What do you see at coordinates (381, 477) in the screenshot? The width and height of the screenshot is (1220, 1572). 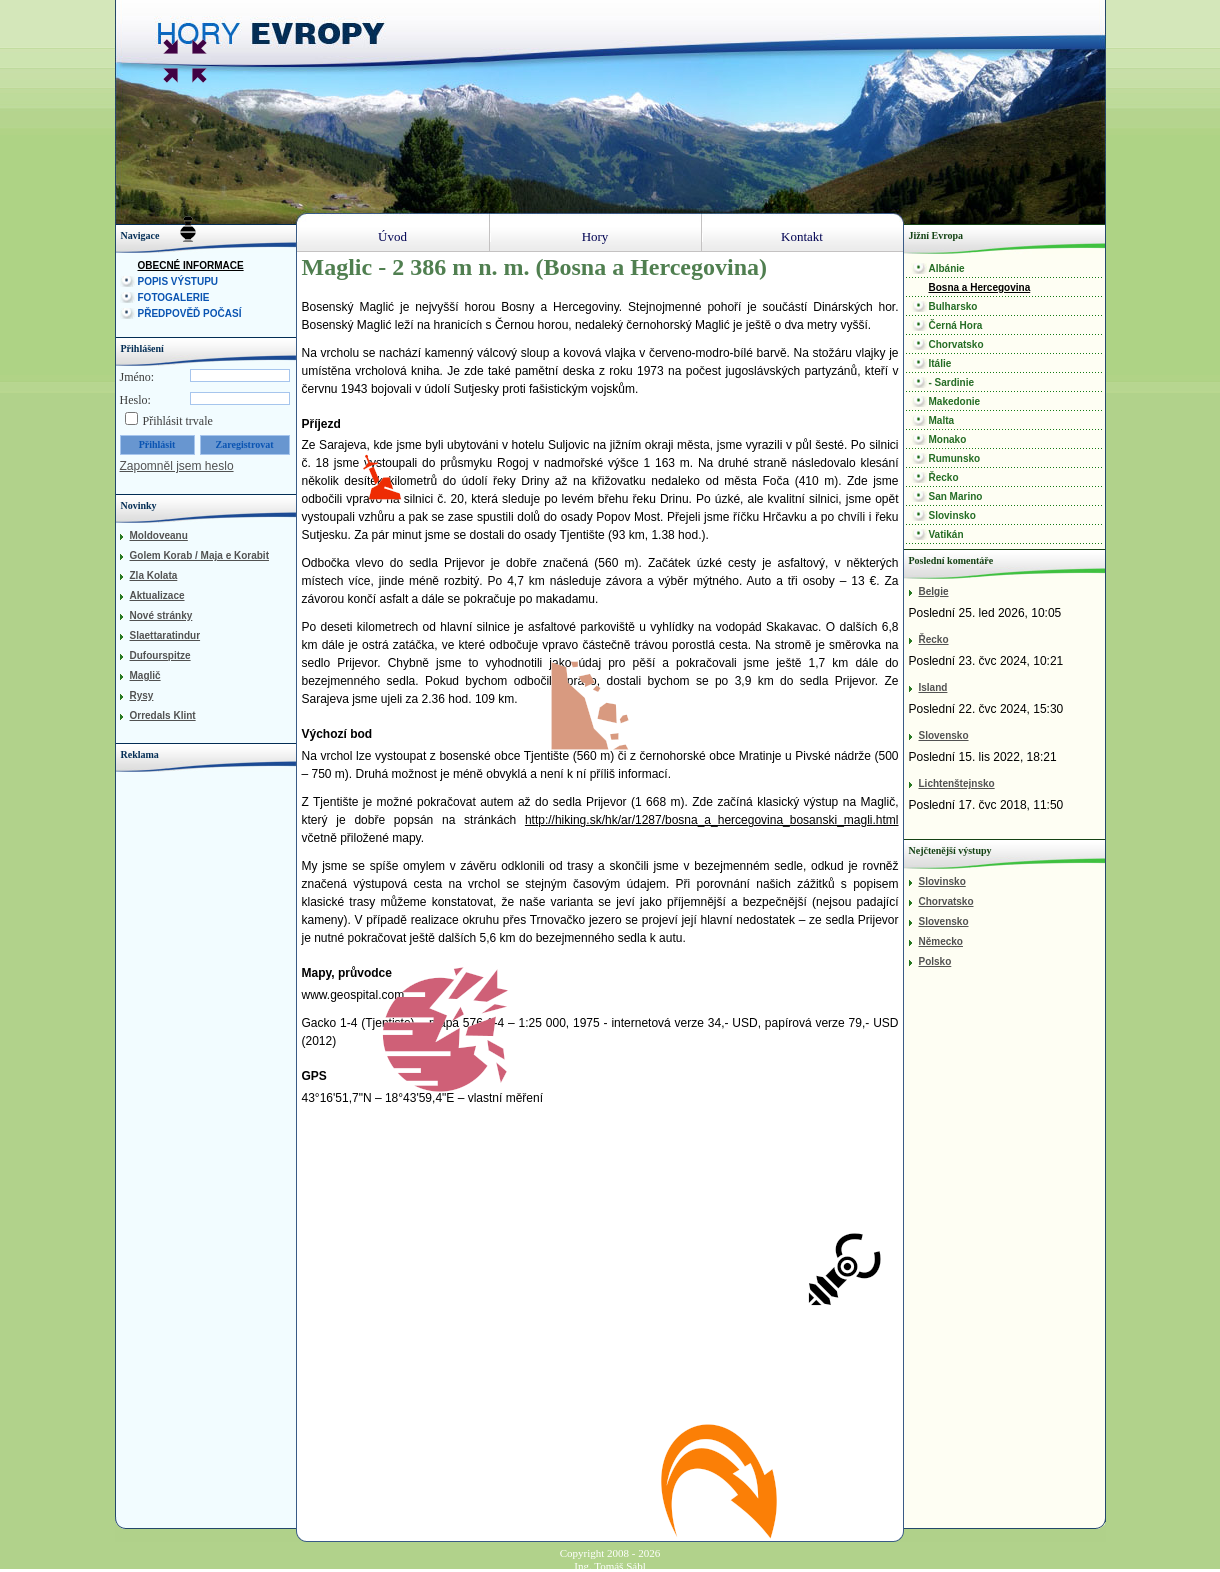 I see `access legendary or rare items` at bounding box center [381, 477].